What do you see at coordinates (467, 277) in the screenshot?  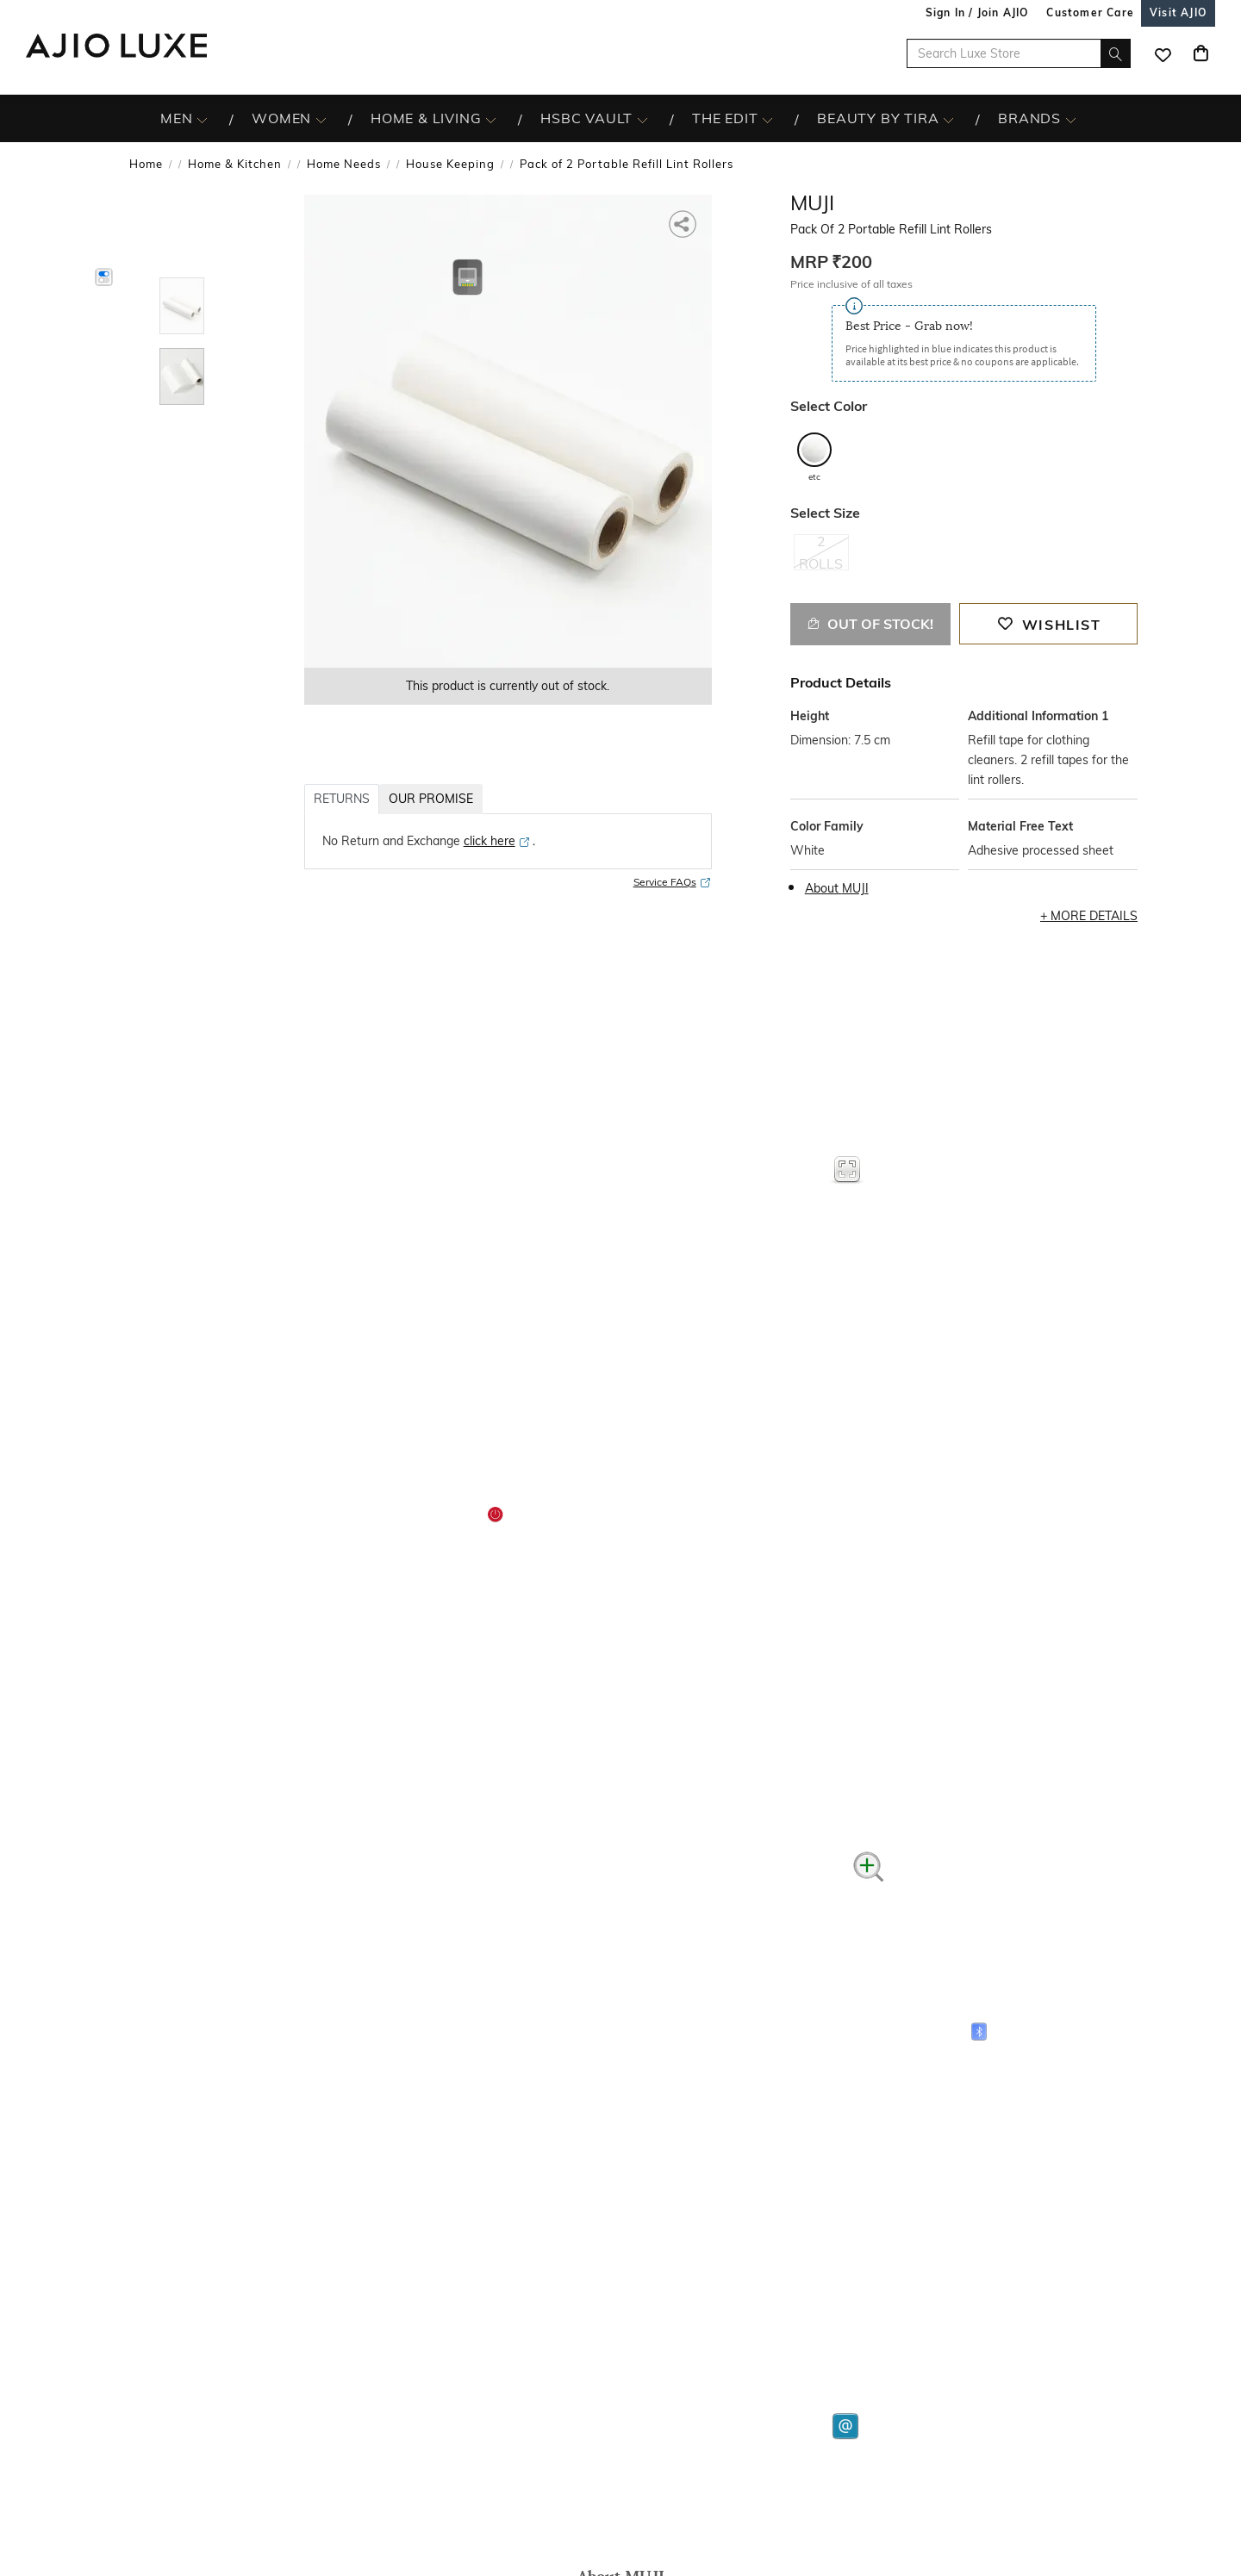 I see `a ROM file or cartridge-based game image` at bounding box center [467, 277].